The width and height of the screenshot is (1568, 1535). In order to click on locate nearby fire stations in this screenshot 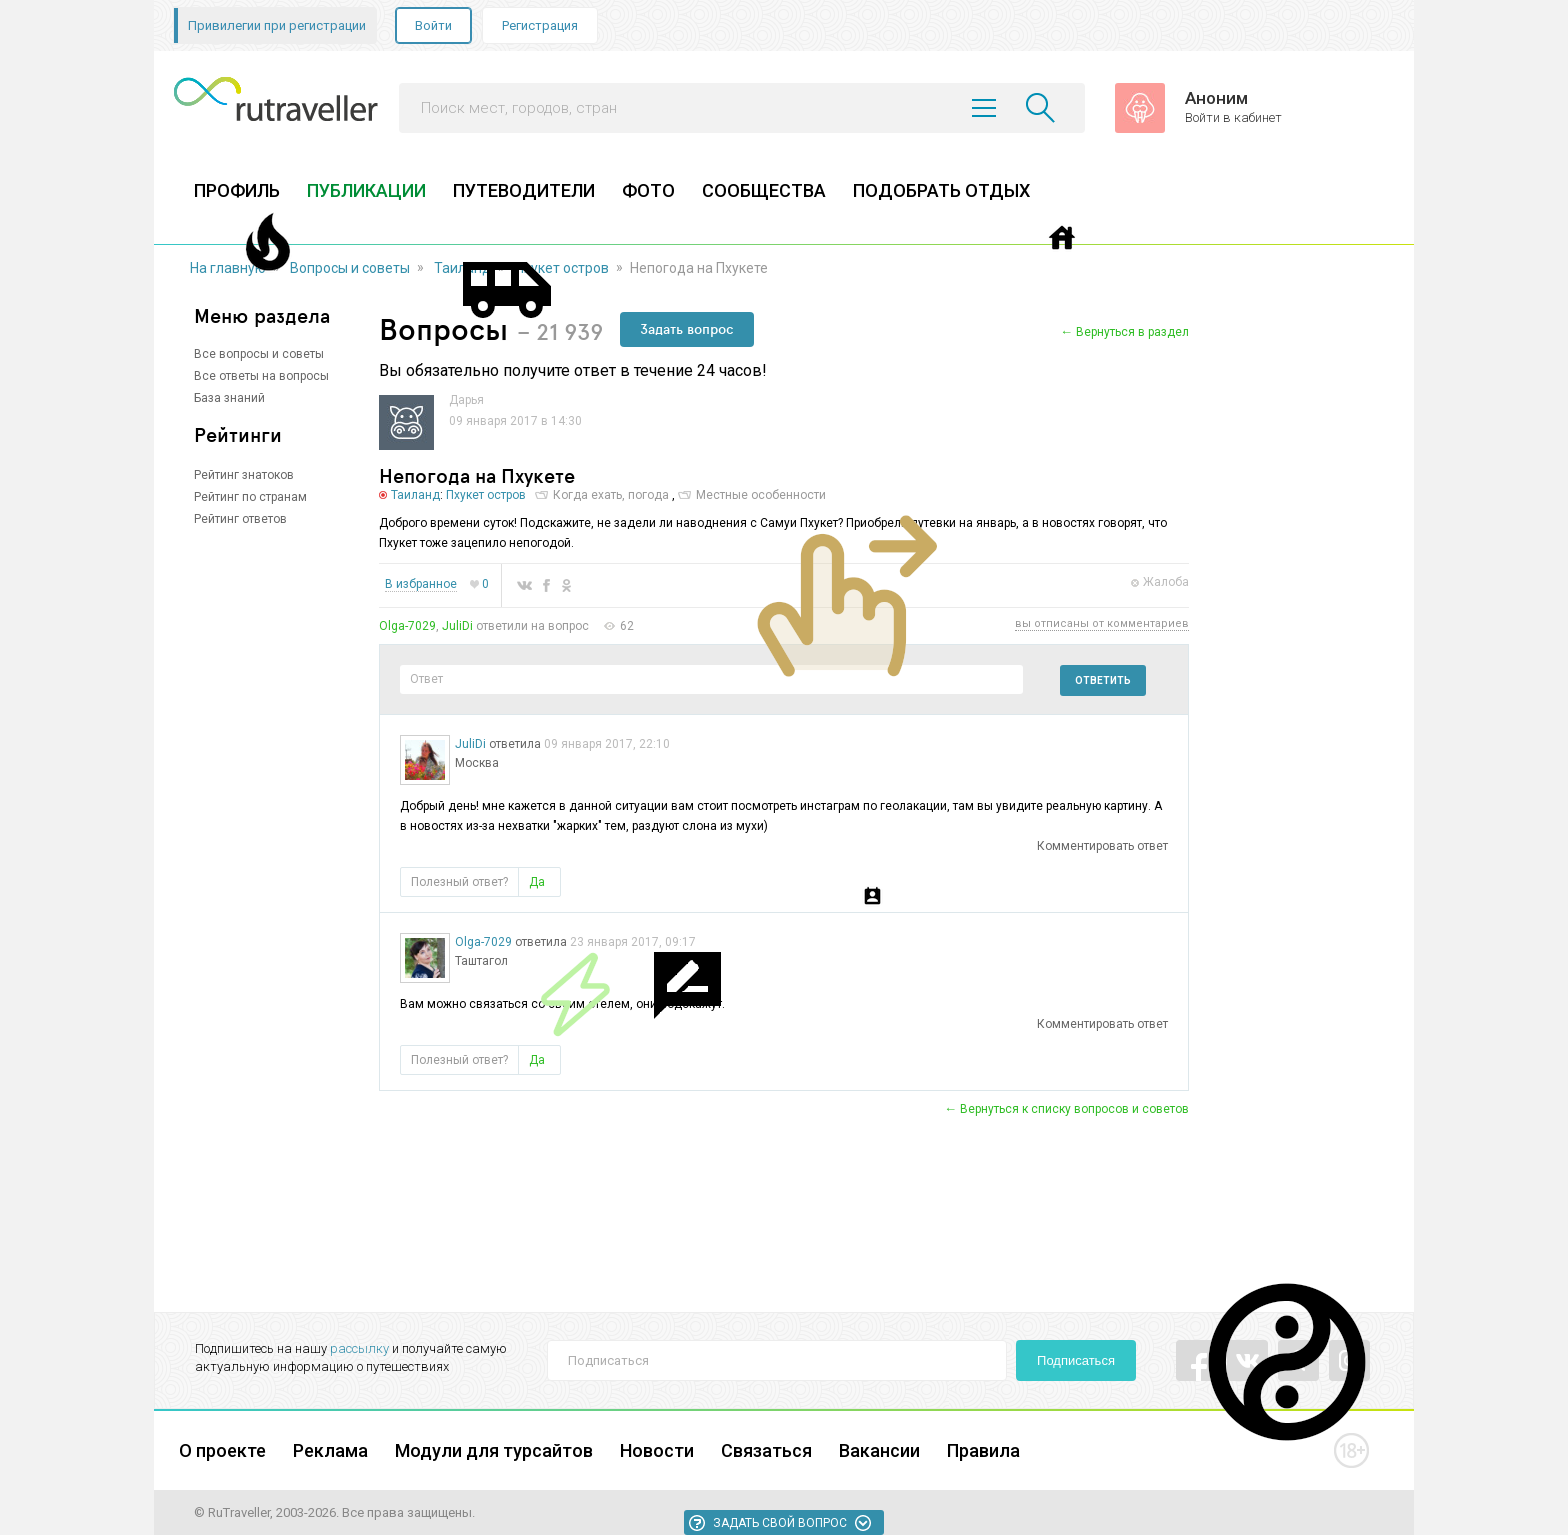, I will do `click(268, 243)`.